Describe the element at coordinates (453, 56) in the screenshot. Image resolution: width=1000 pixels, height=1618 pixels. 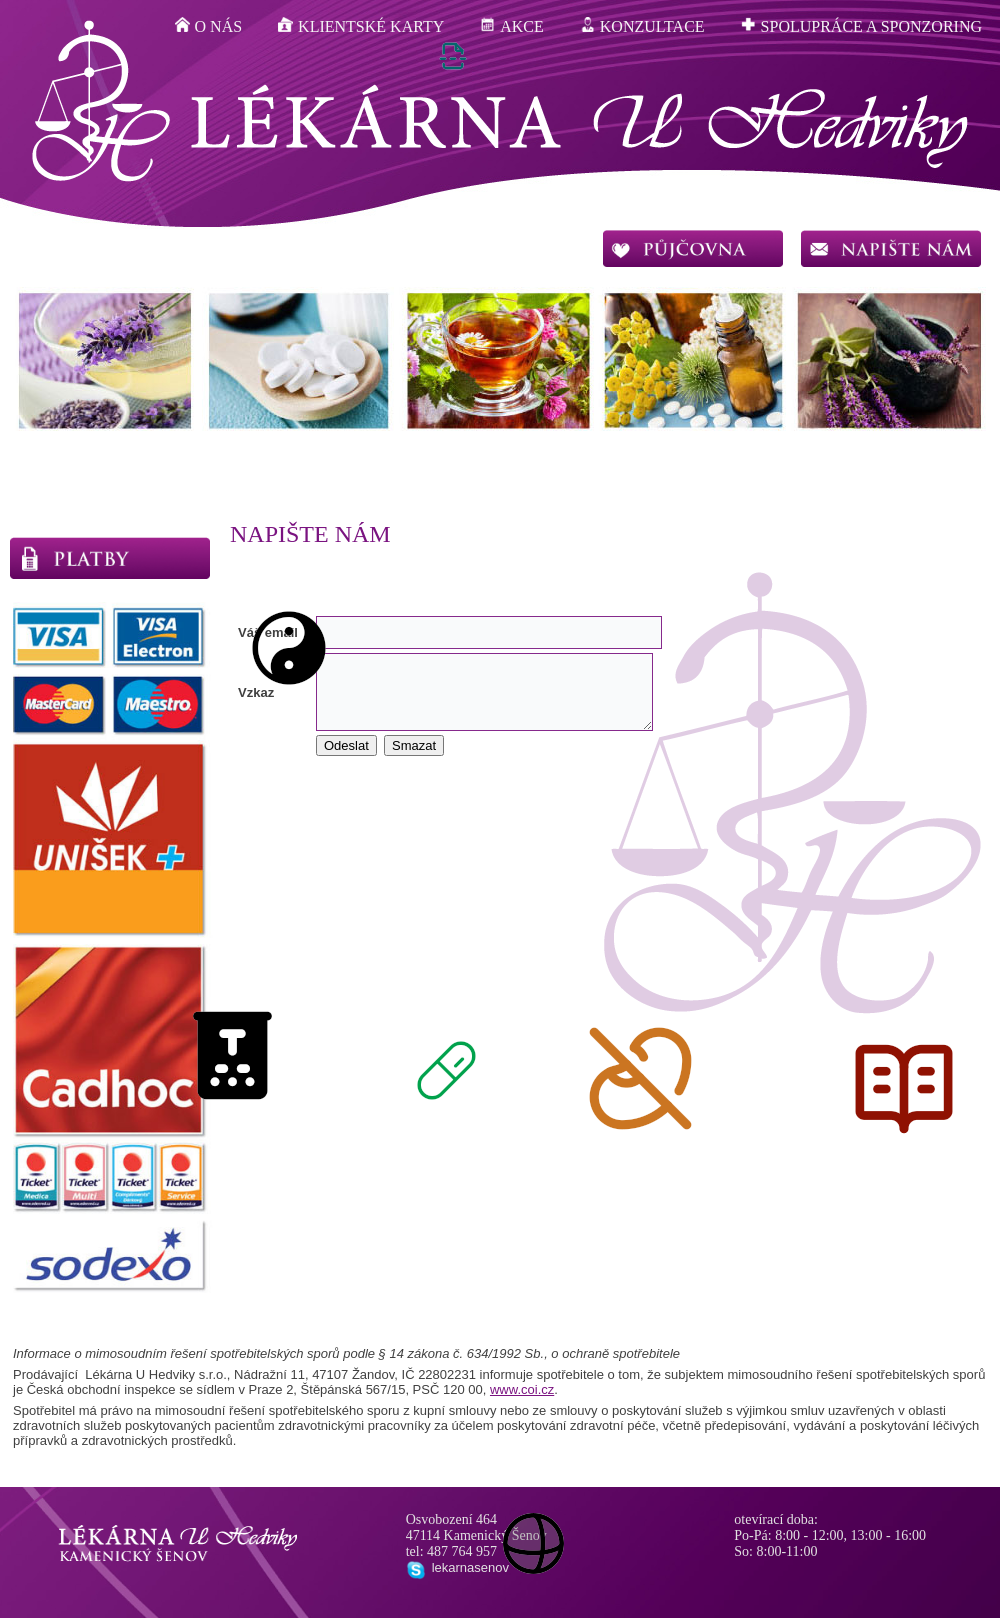
I see `insert a page break in the document` at that location.